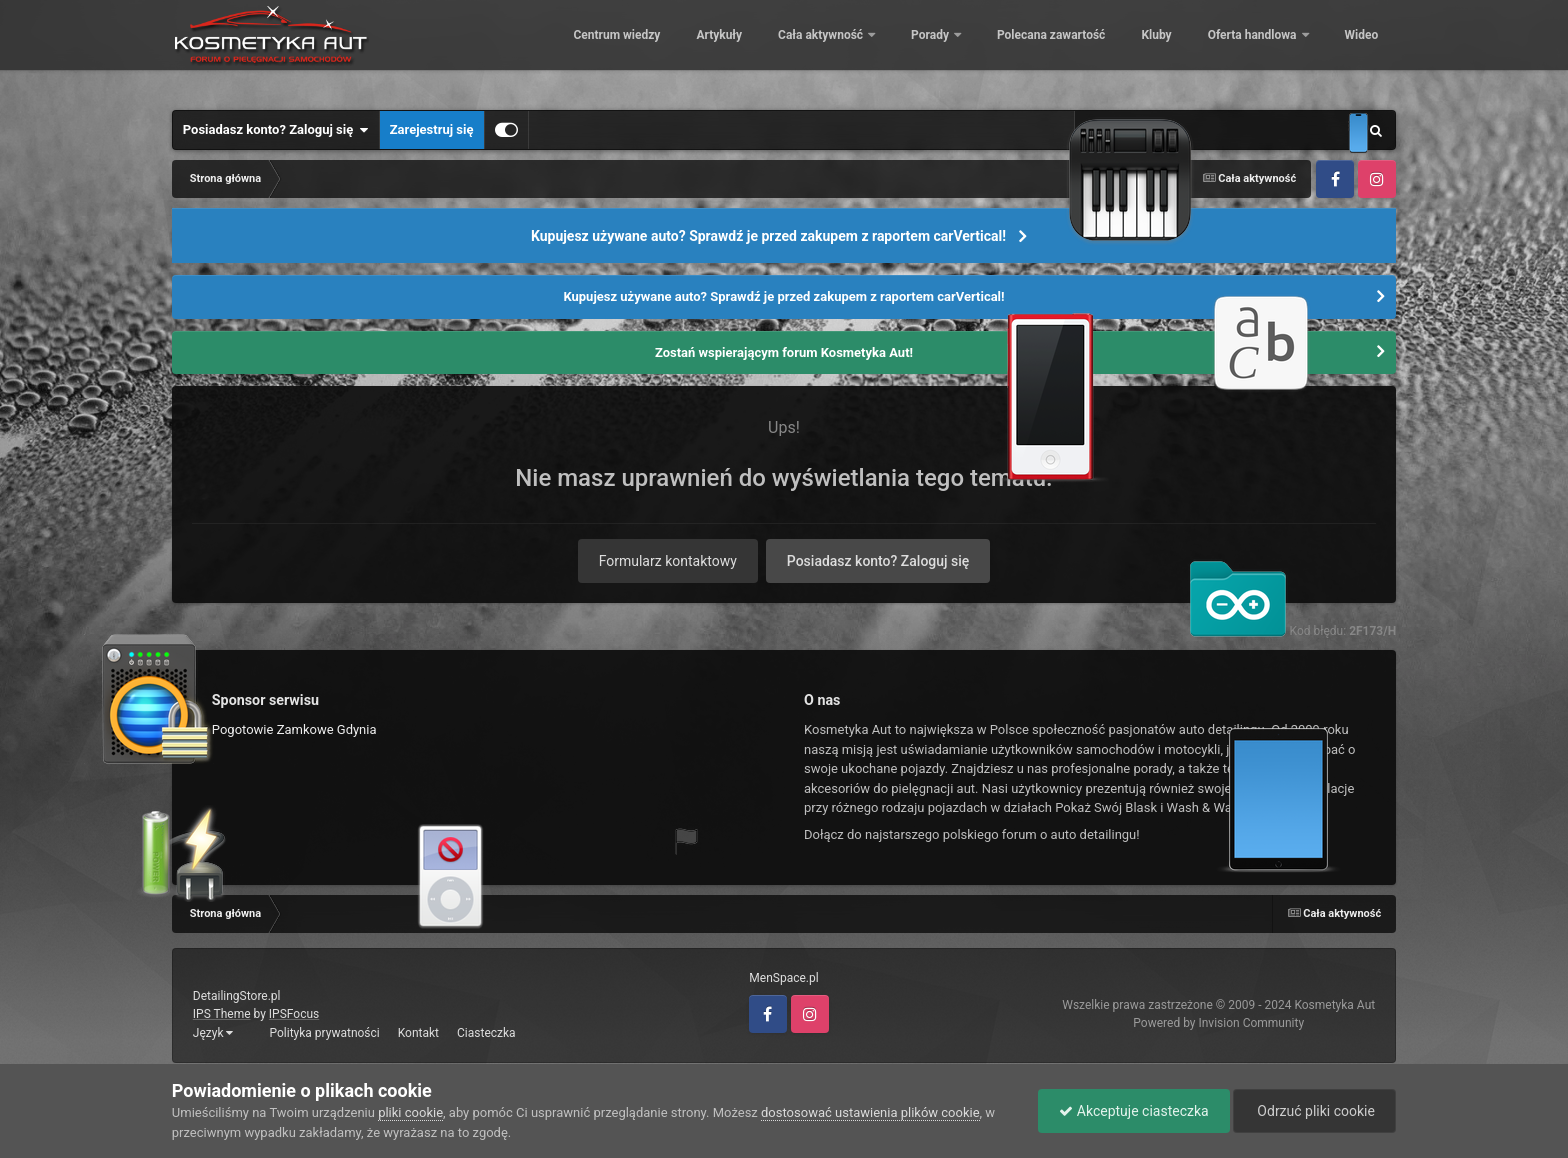 Image resolution: width=1568 pixels, height=1158 pixels. What do you see at coordinates (178, 853) in the screenshot?
I see `indicates battery is fully charged and connected to power` at bounding box center [178, 853].